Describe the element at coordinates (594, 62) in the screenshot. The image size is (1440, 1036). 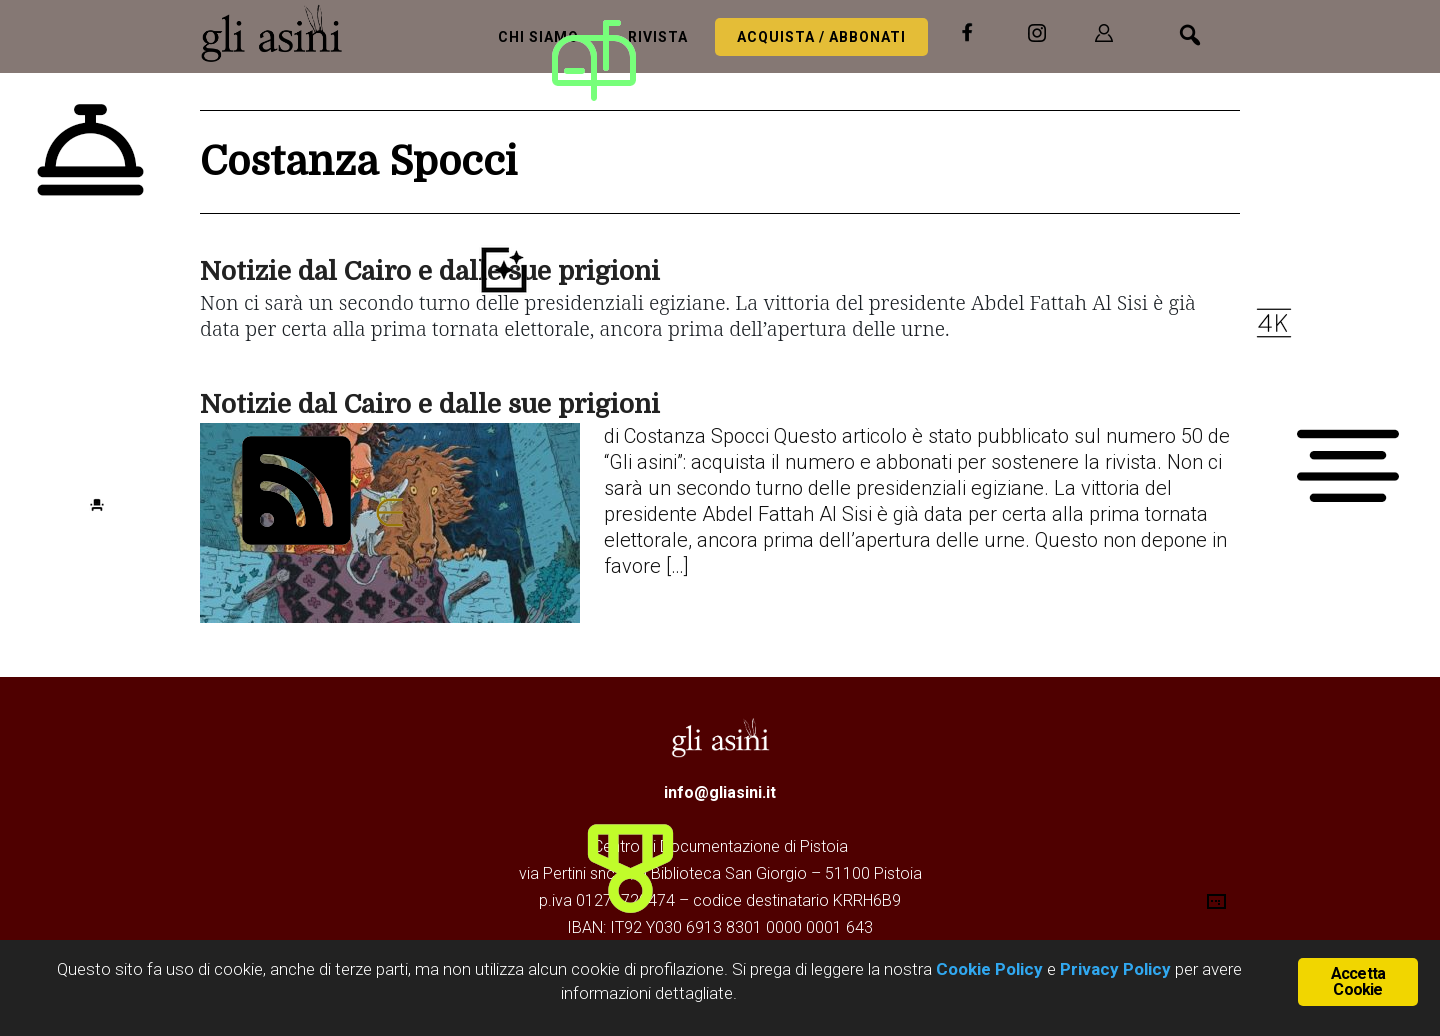
I see `access your mailbox or inbox` at that location.